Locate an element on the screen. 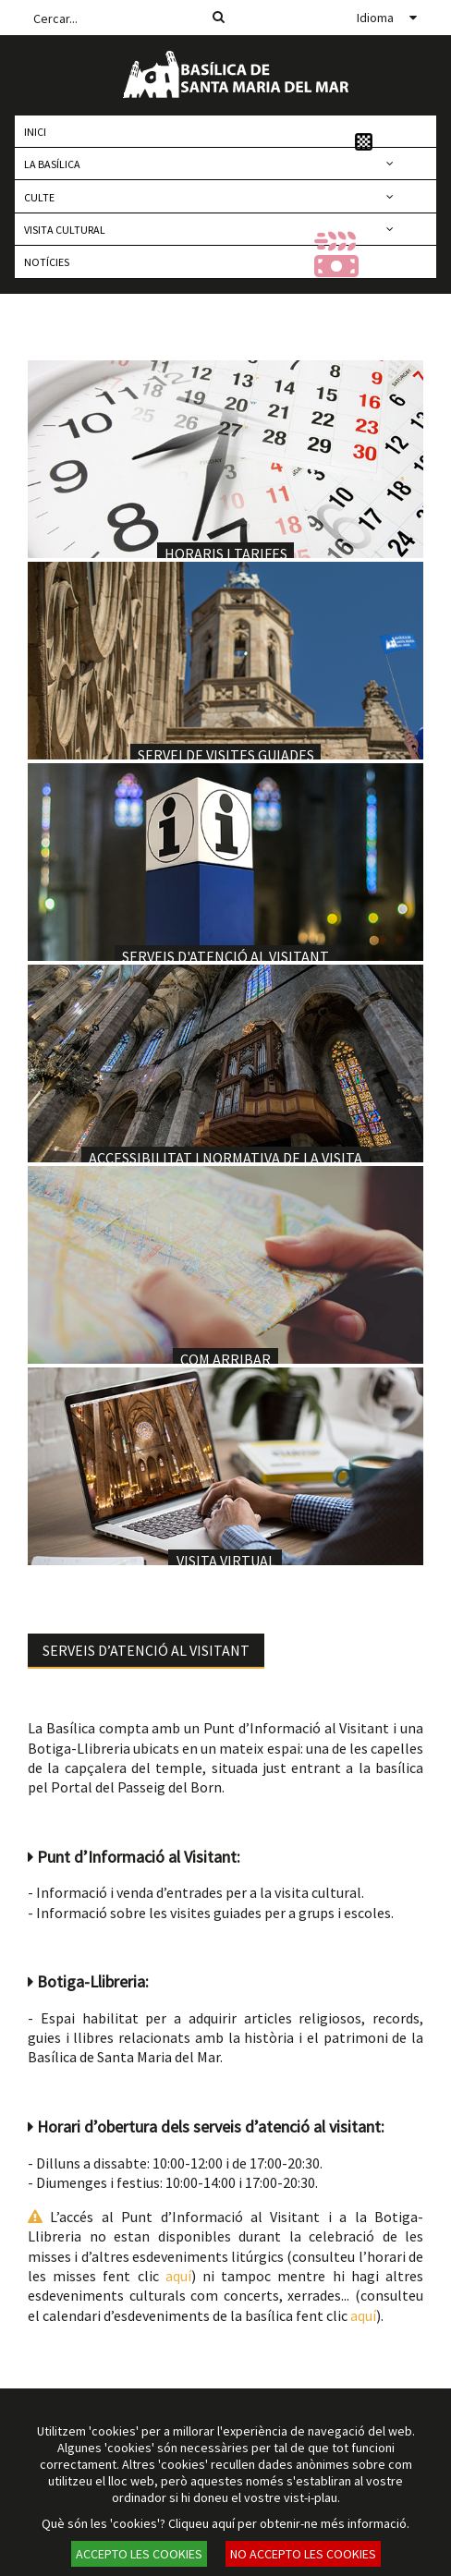 This screenshot has height=2576, width=451. access agricultural subsidies or farm payments is located at coordinates (336, 255).